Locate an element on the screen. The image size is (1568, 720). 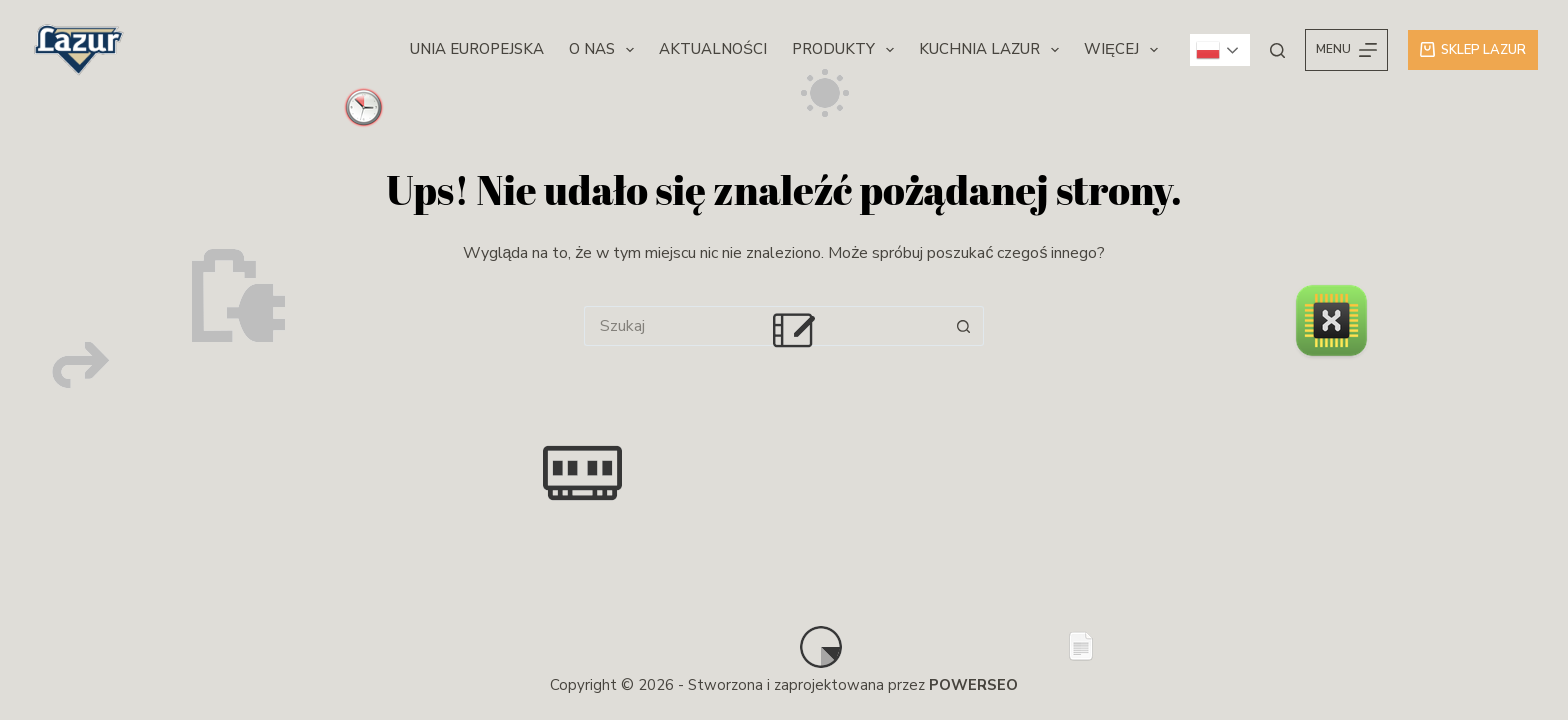
view disk storage usage is located at coordinates (821, 647).